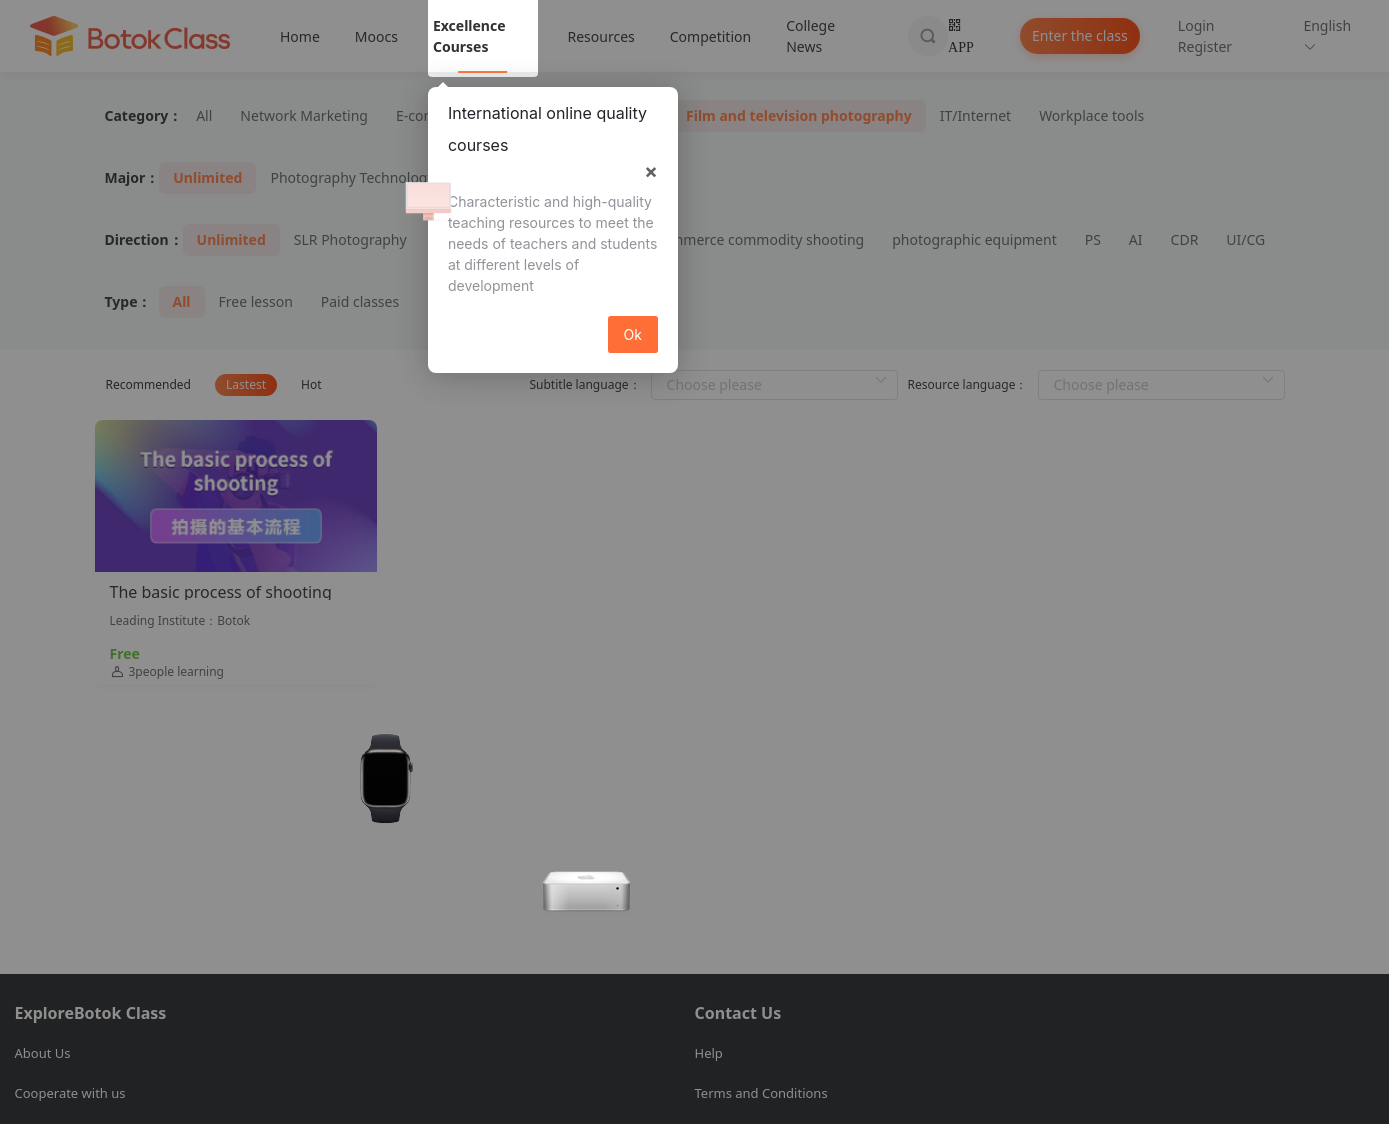 Image resolution: width=1389 pixels, height=1124 pixels. What do you see at coordinates (385, 778) in the screenshot?
I see `apple watch series 7 device icon` at bounding box center [385, 778].